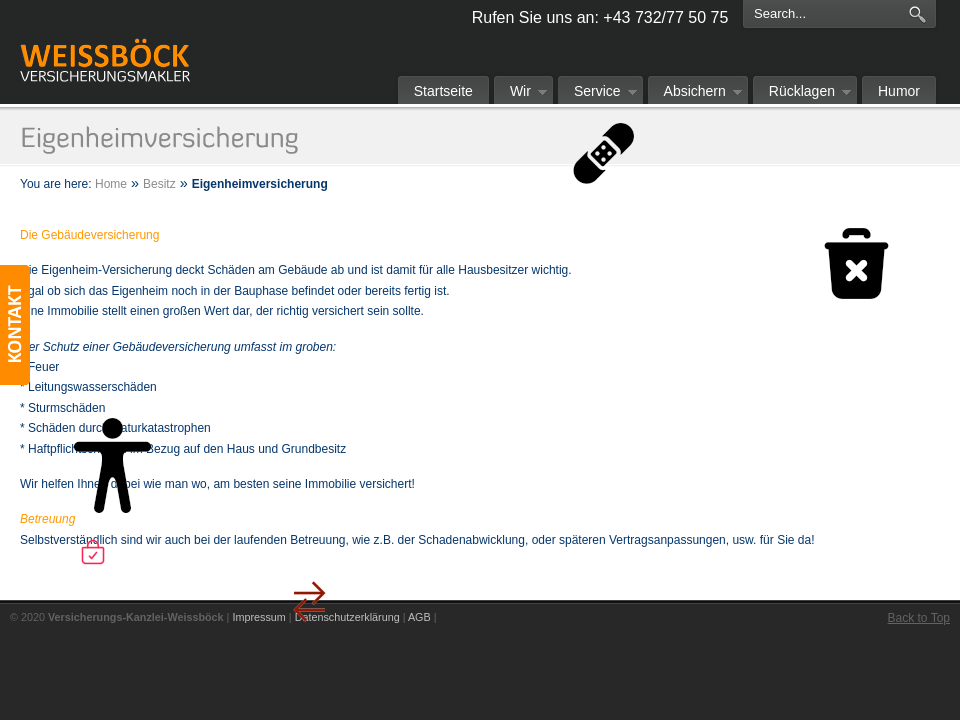 This screenshot has width=960, height=720. What do you see at coordinates (856, 263) in the screenshot?
I see `permanently delete item` at bounding box center [856, 263].